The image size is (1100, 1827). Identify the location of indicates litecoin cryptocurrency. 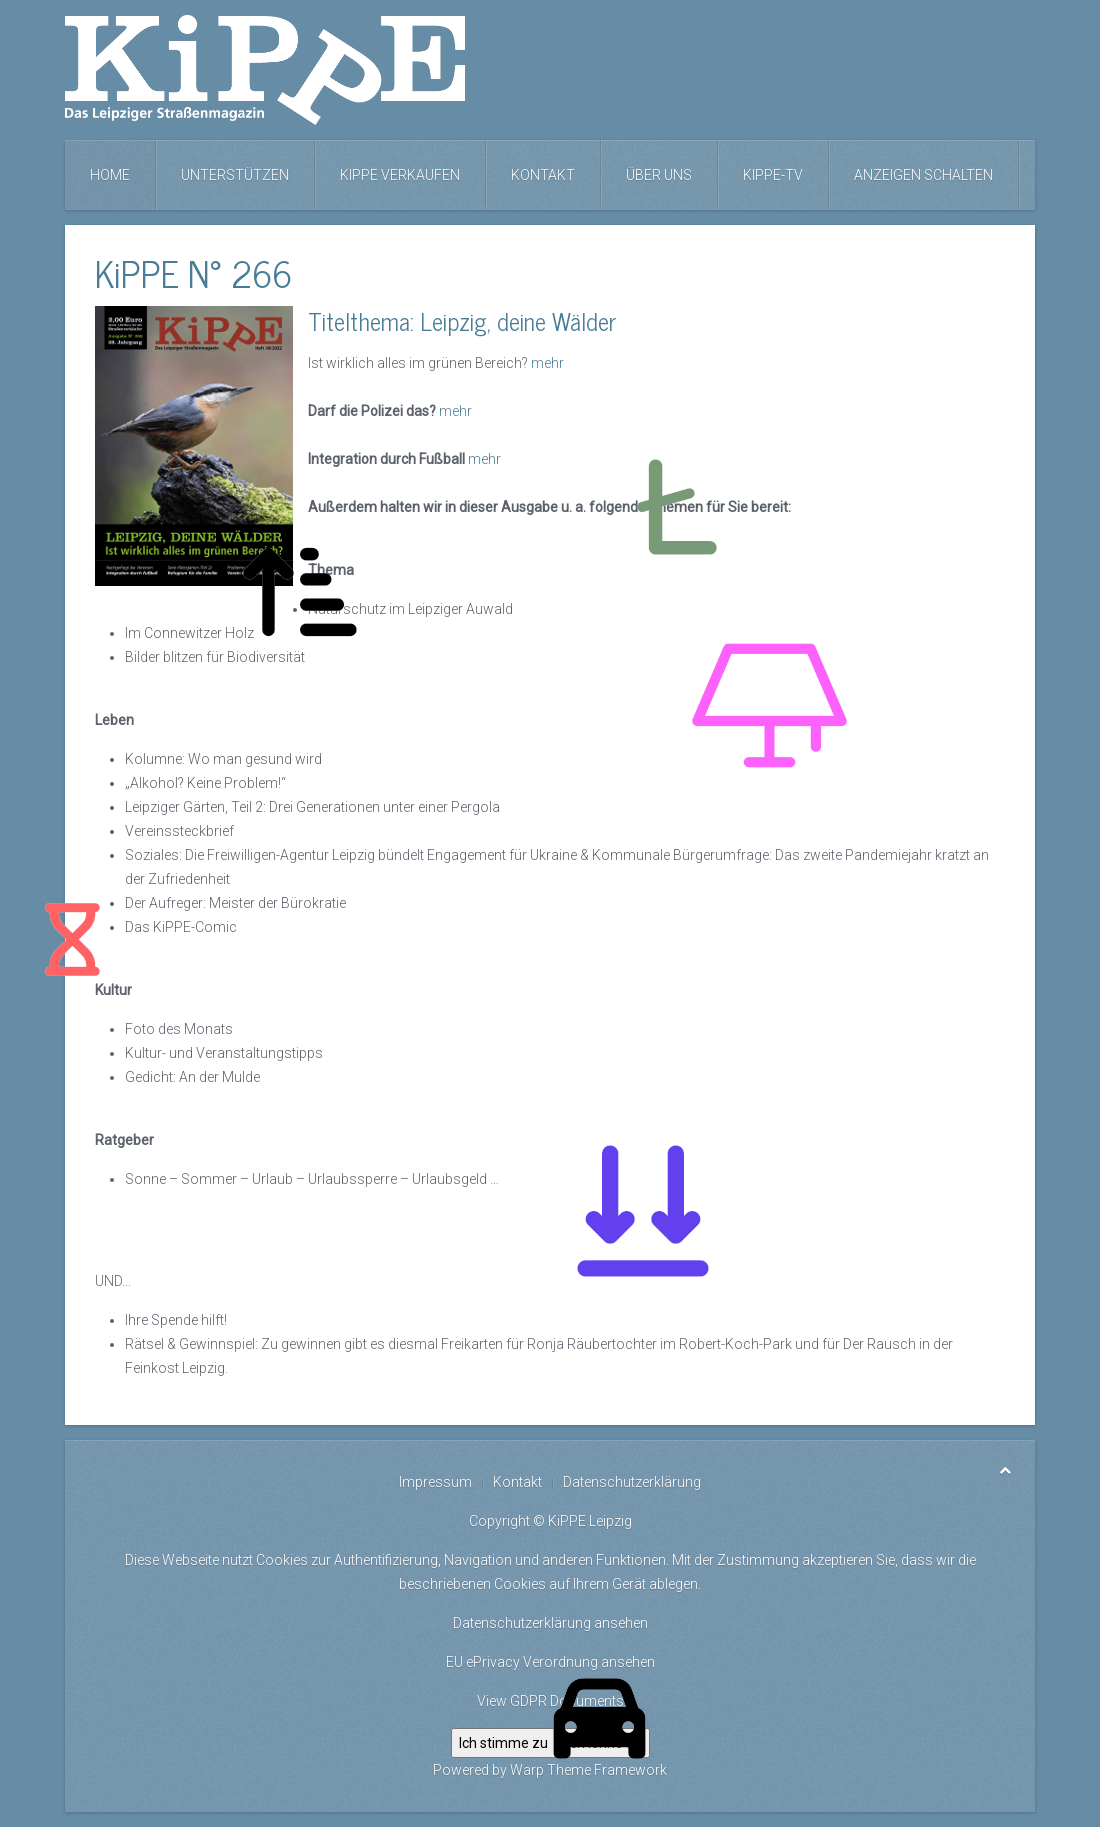
(676, 507).